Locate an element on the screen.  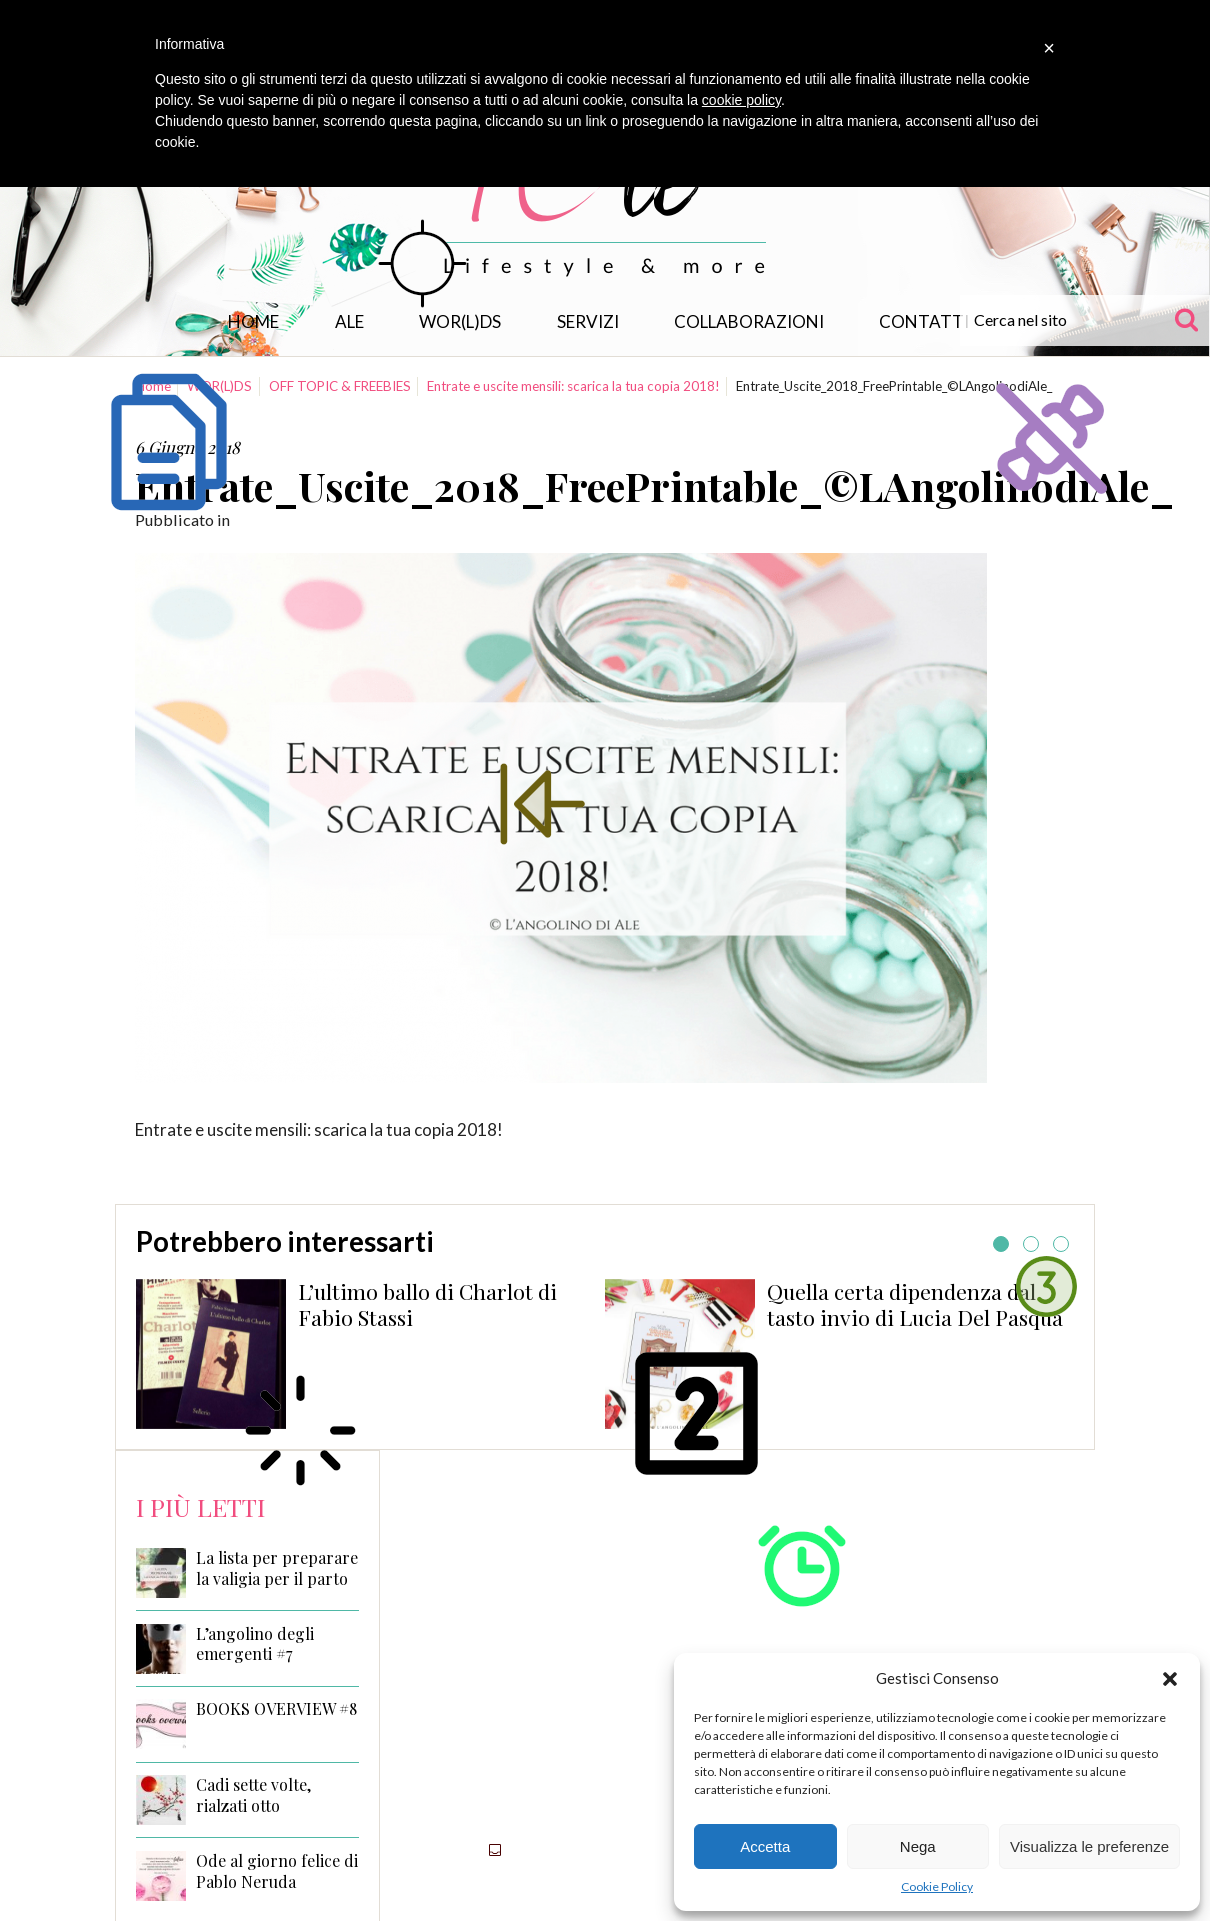
indicates step three in a multi-step process is located at coordinates (1046, 1286).